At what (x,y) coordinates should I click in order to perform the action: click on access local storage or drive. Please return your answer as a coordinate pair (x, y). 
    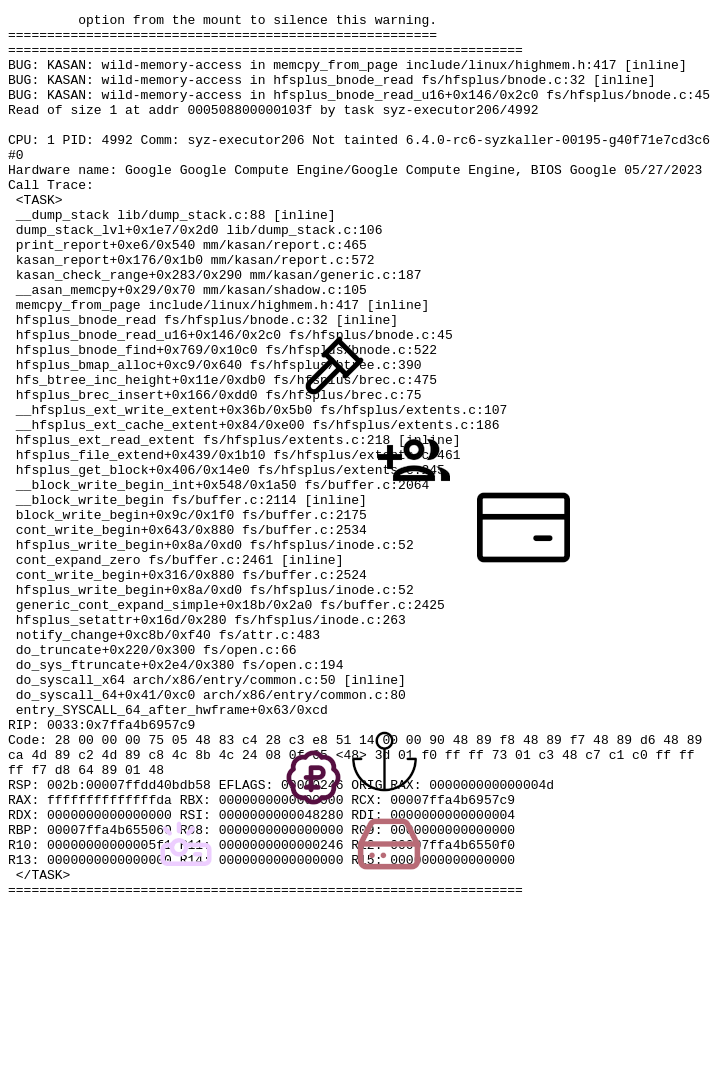
    Looking at the image, I should click on (389, 844).